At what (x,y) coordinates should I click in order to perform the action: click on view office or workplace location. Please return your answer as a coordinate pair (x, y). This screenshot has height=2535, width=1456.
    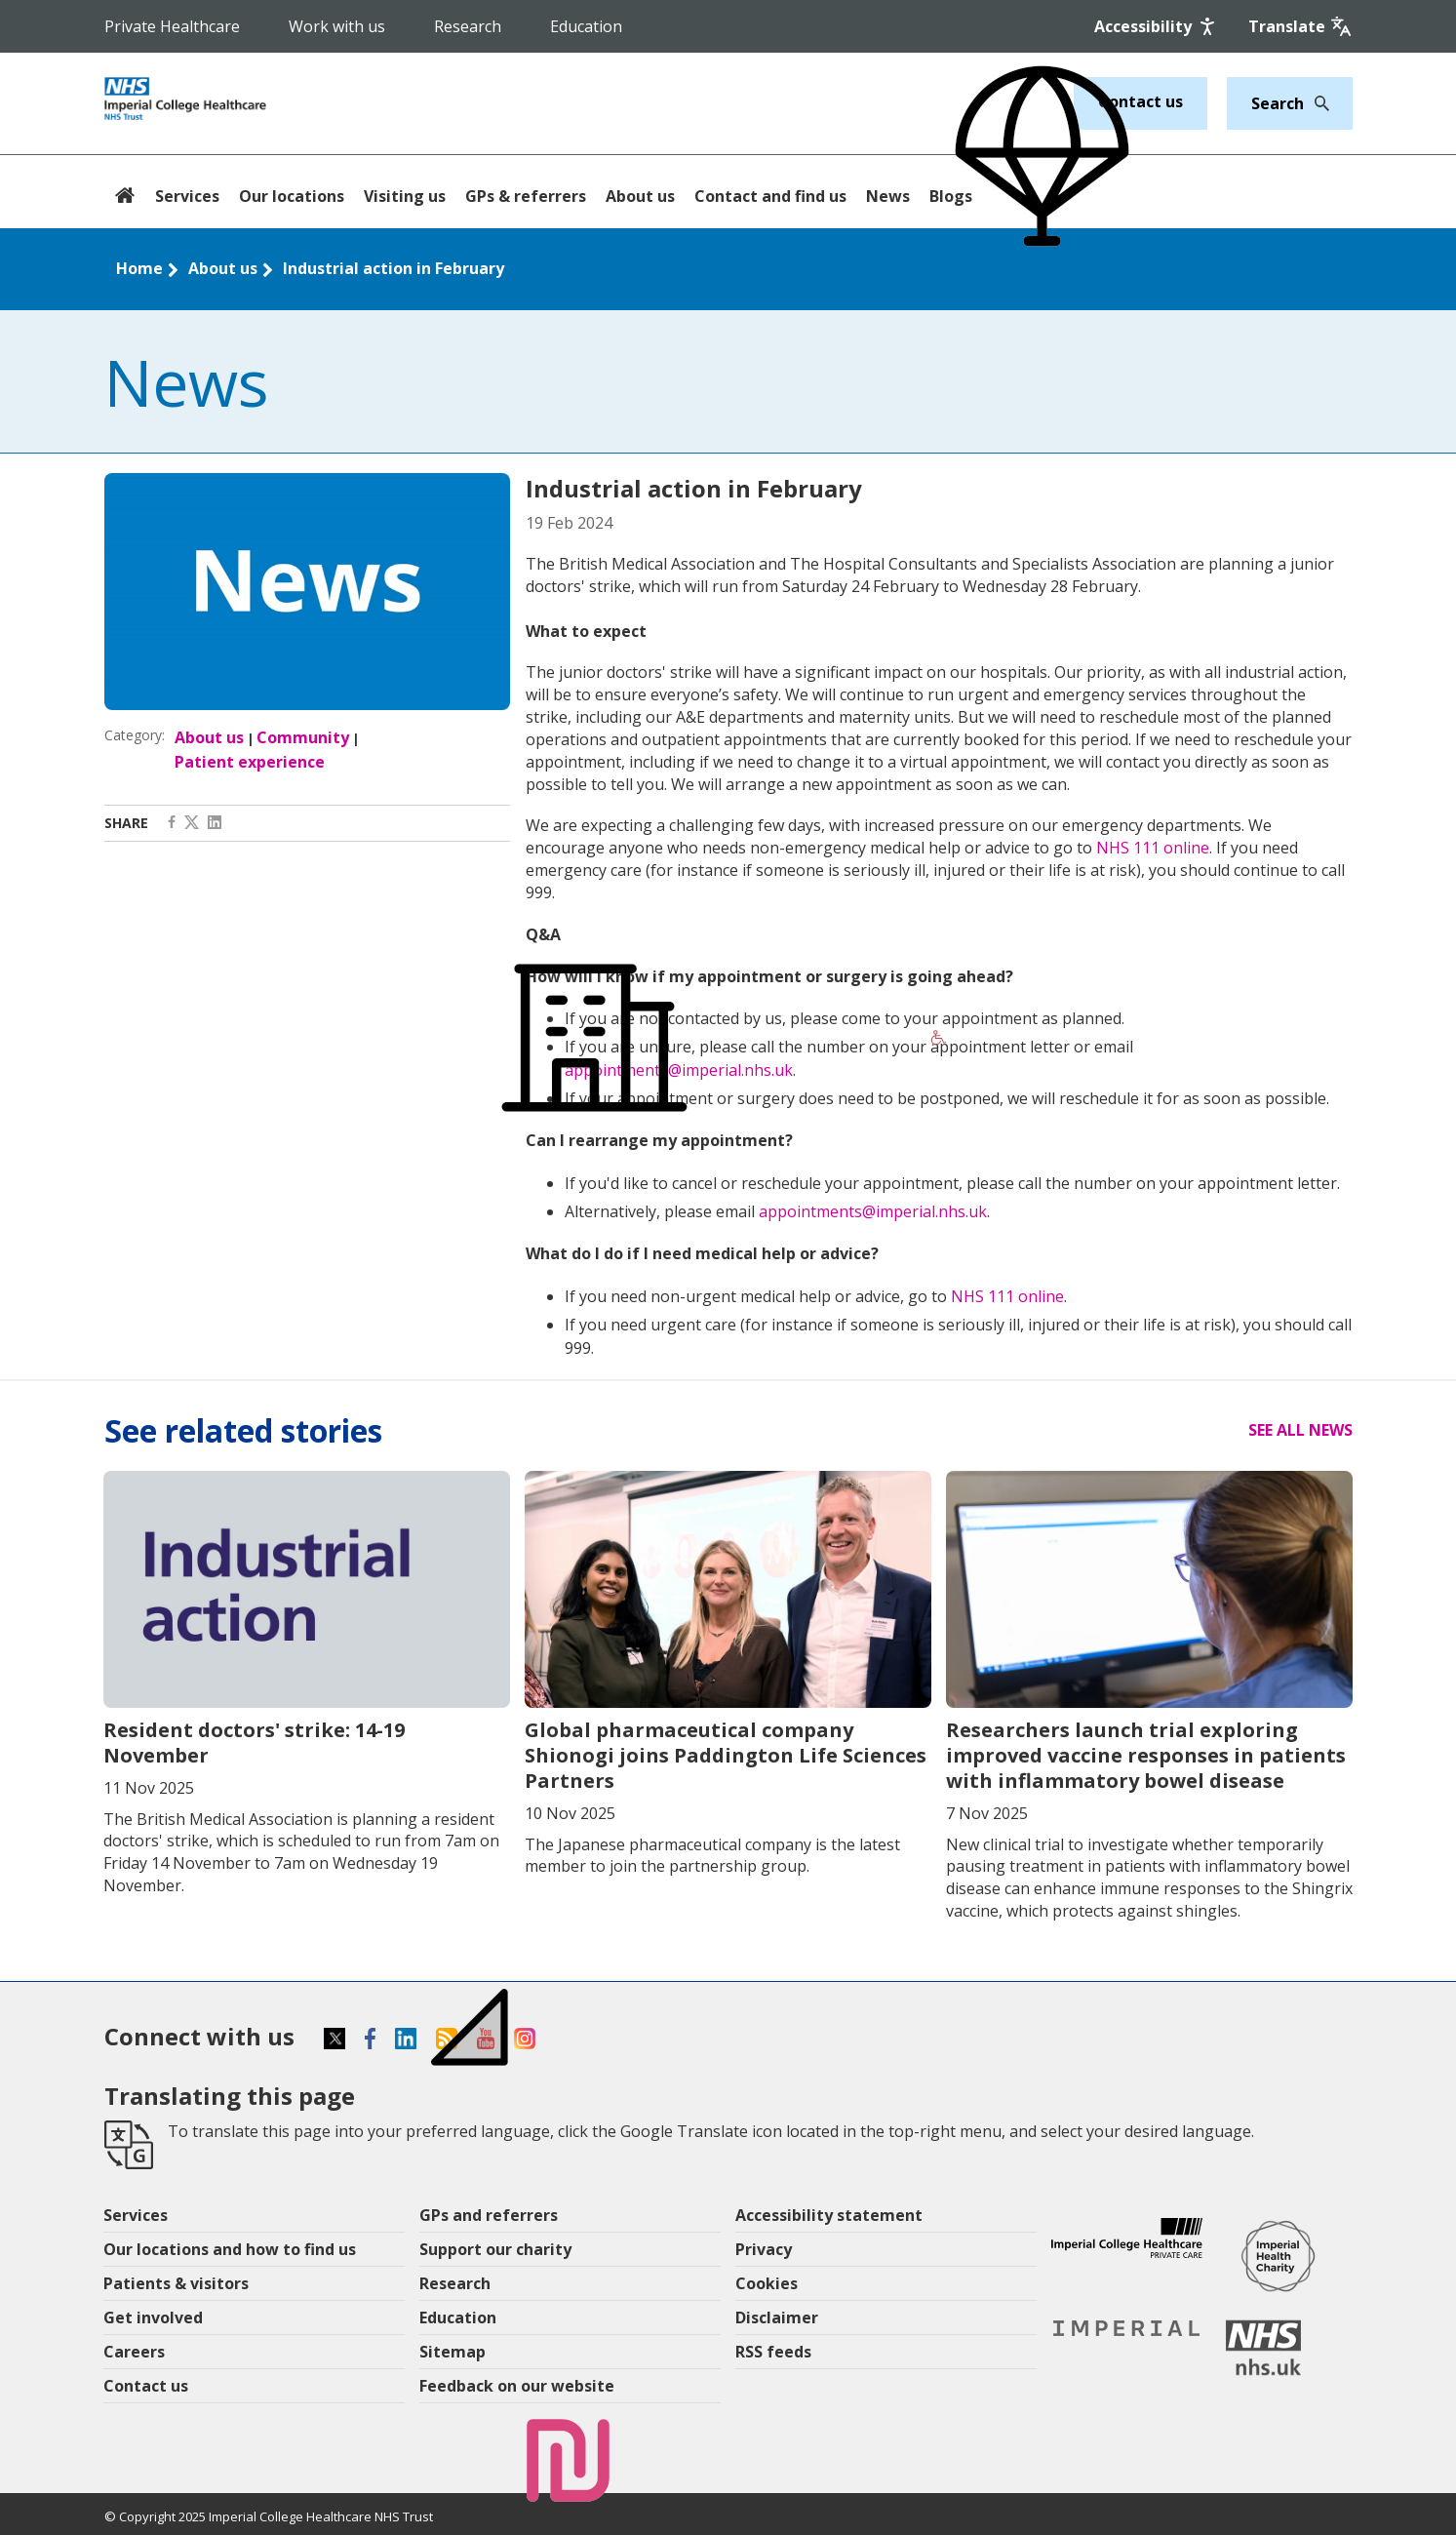
    Looking at the image, I should click on (588, 1038).